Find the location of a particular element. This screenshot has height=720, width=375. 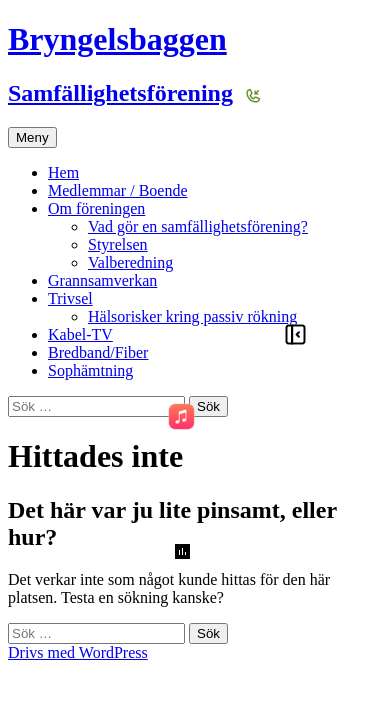

incoming call notification is located at coordinates (253, 95).